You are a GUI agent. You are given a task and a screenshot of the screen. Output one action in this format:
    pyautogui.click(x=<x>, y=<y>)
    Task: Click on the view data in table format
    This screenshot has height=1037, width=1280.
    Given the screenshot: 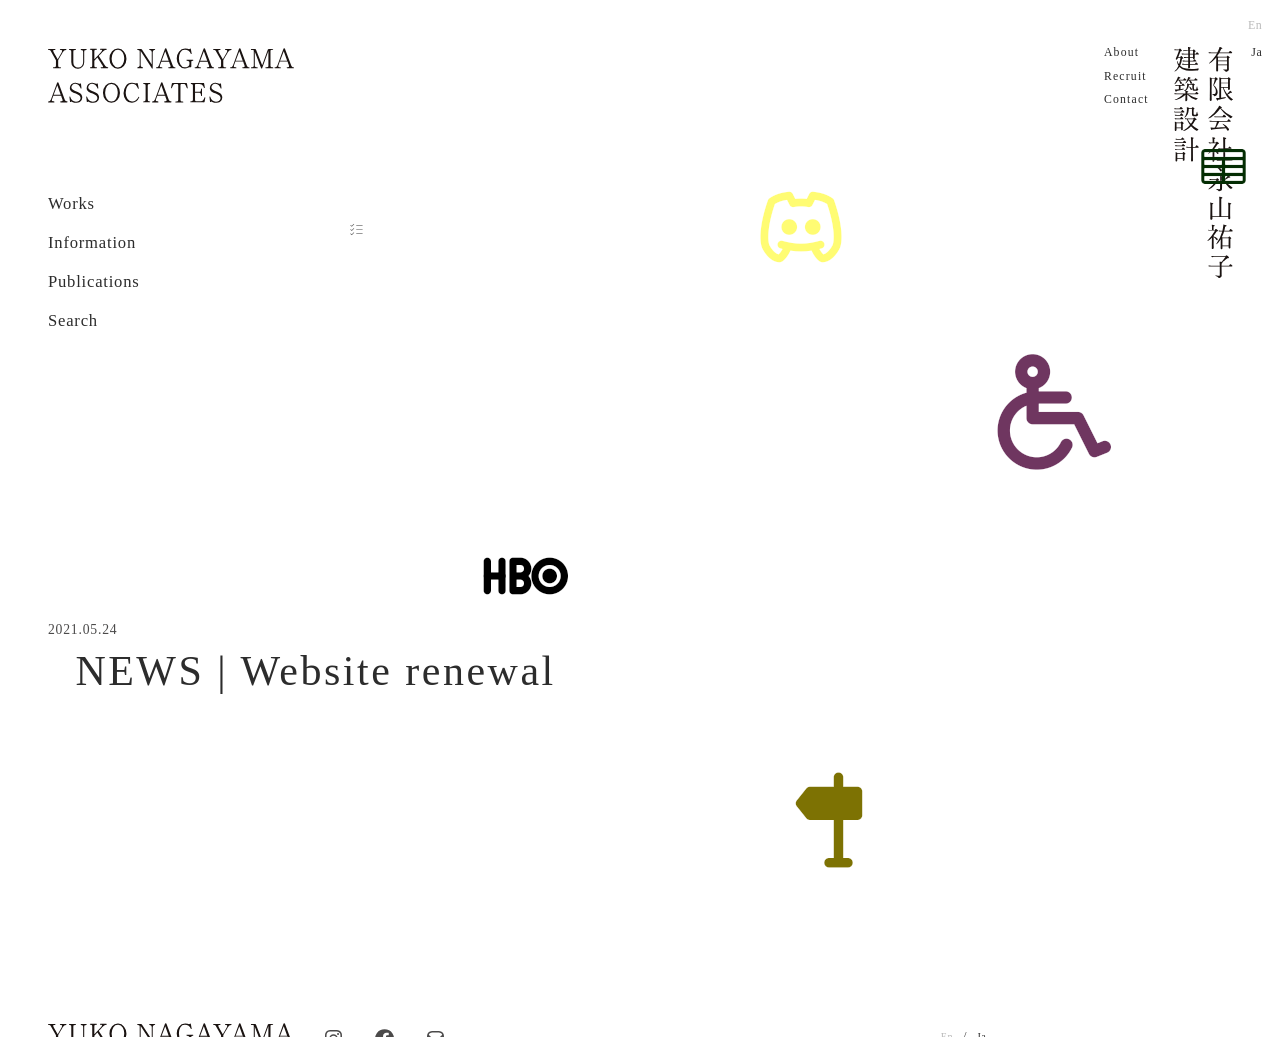 What is the action you would take?
    pyautogui.click(x=1223, y=166)
    